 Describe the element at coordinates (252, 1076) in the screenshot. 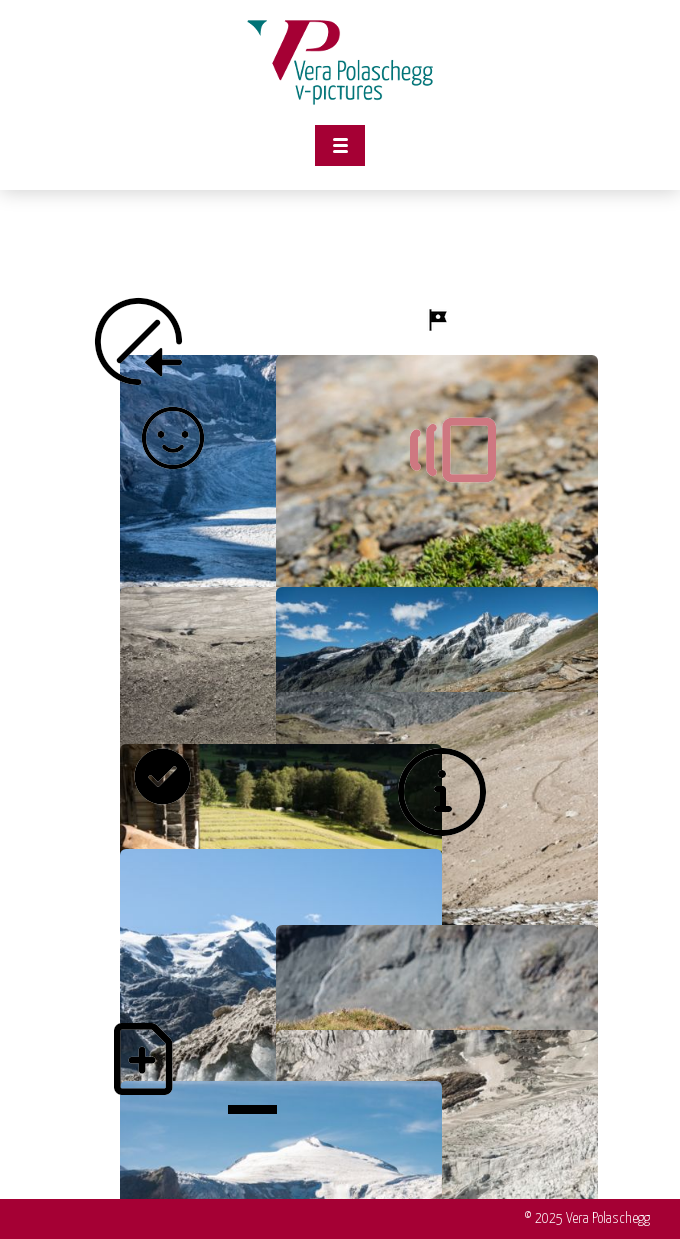

I see `minimize window to taskbar` at that location.